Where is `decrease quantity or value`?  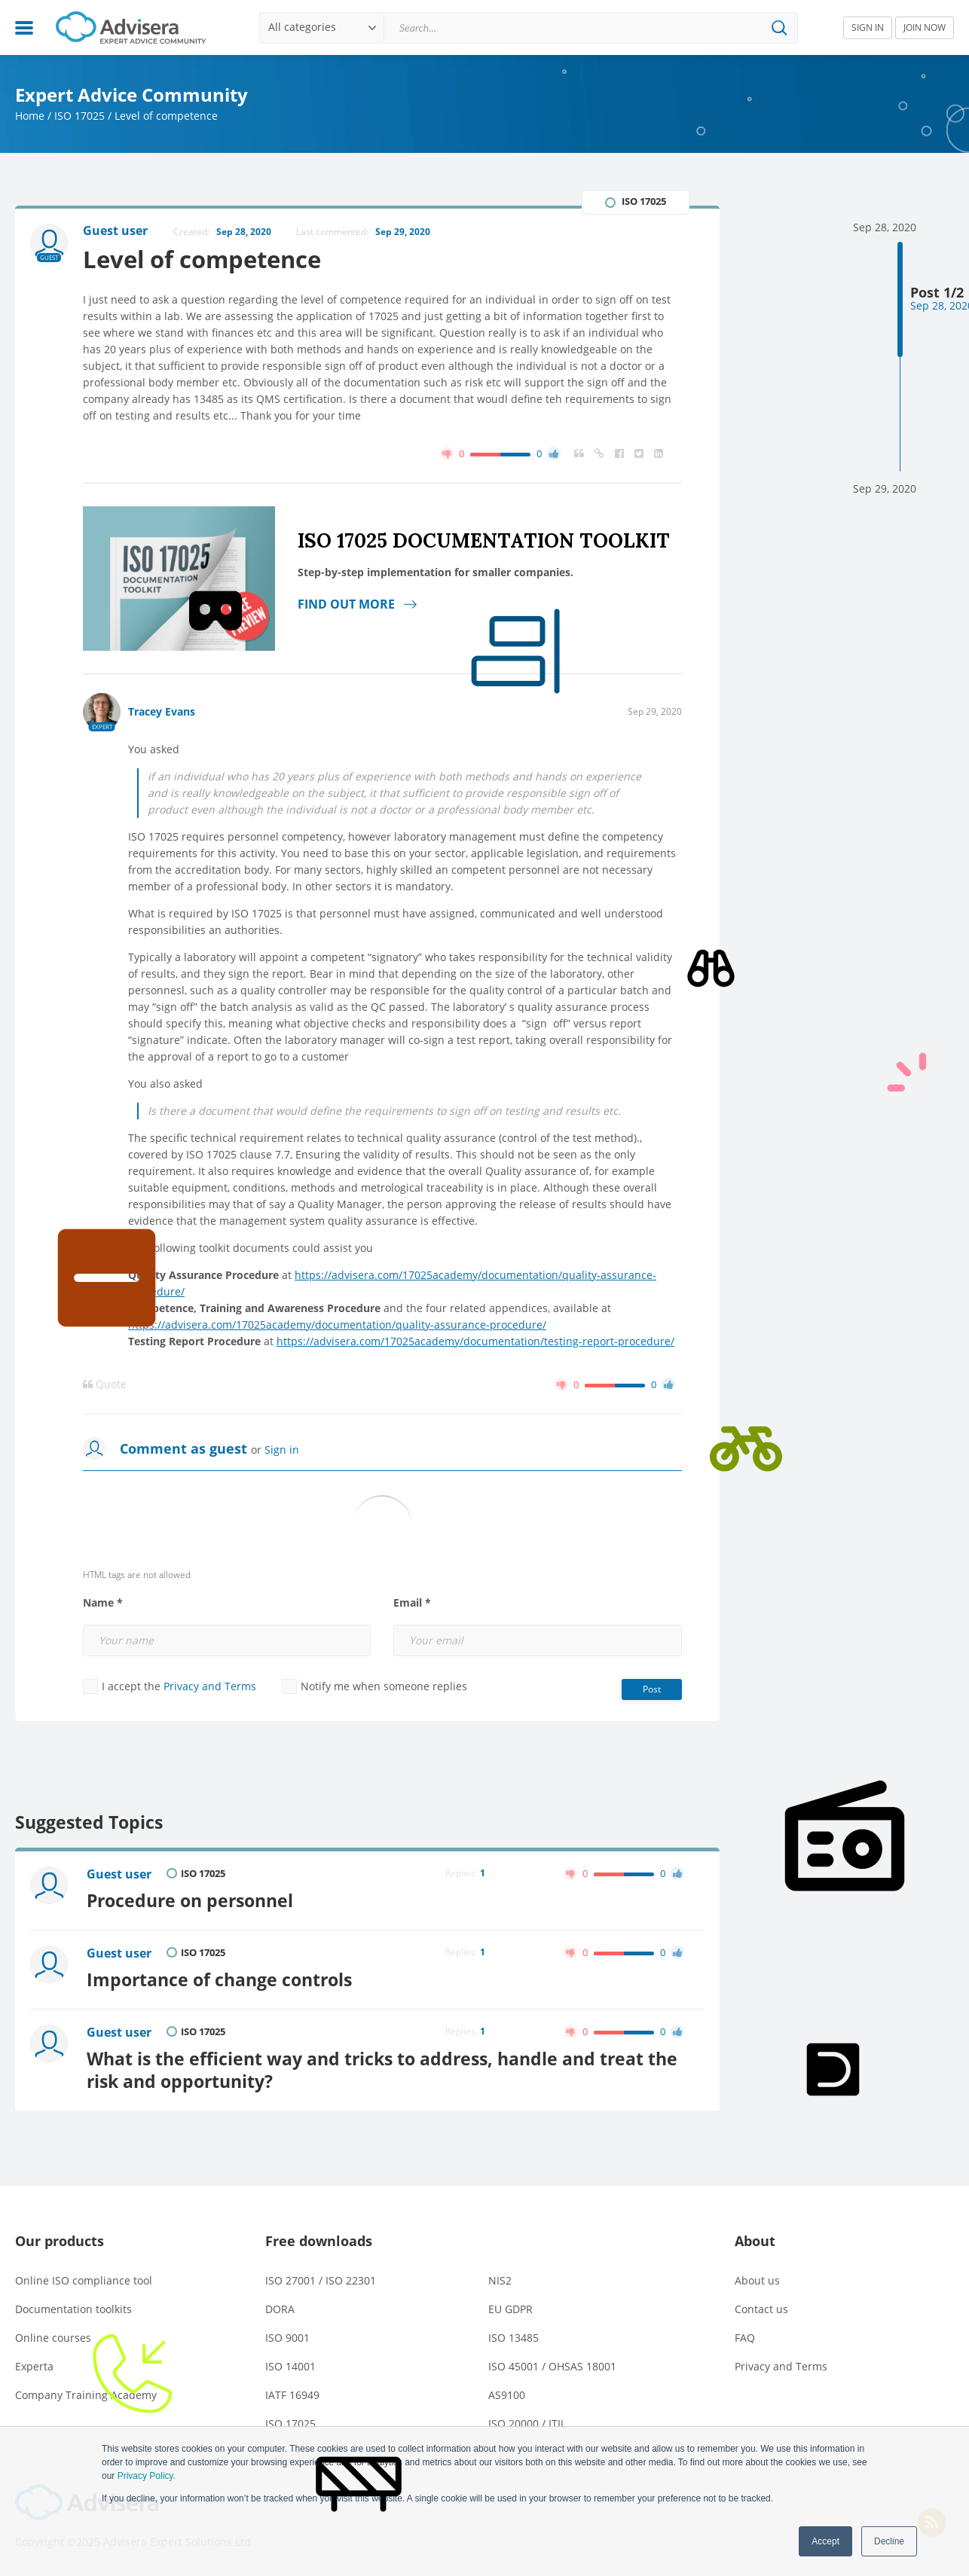
decrease quantity or value is located at coordinates (106, 1277).